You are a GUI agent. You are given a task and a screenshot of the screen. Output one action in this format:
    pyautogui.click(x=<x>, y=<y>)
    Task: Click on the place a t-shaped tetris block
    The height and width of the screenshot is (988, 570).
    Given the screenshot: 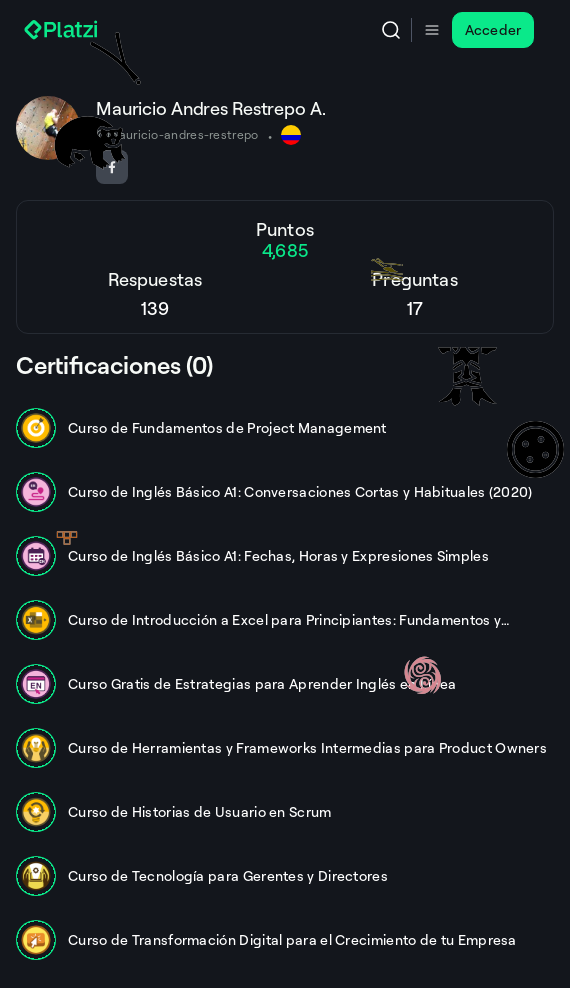 What is the action you would take?
    pyautogui.click(x=67, y=538)
    